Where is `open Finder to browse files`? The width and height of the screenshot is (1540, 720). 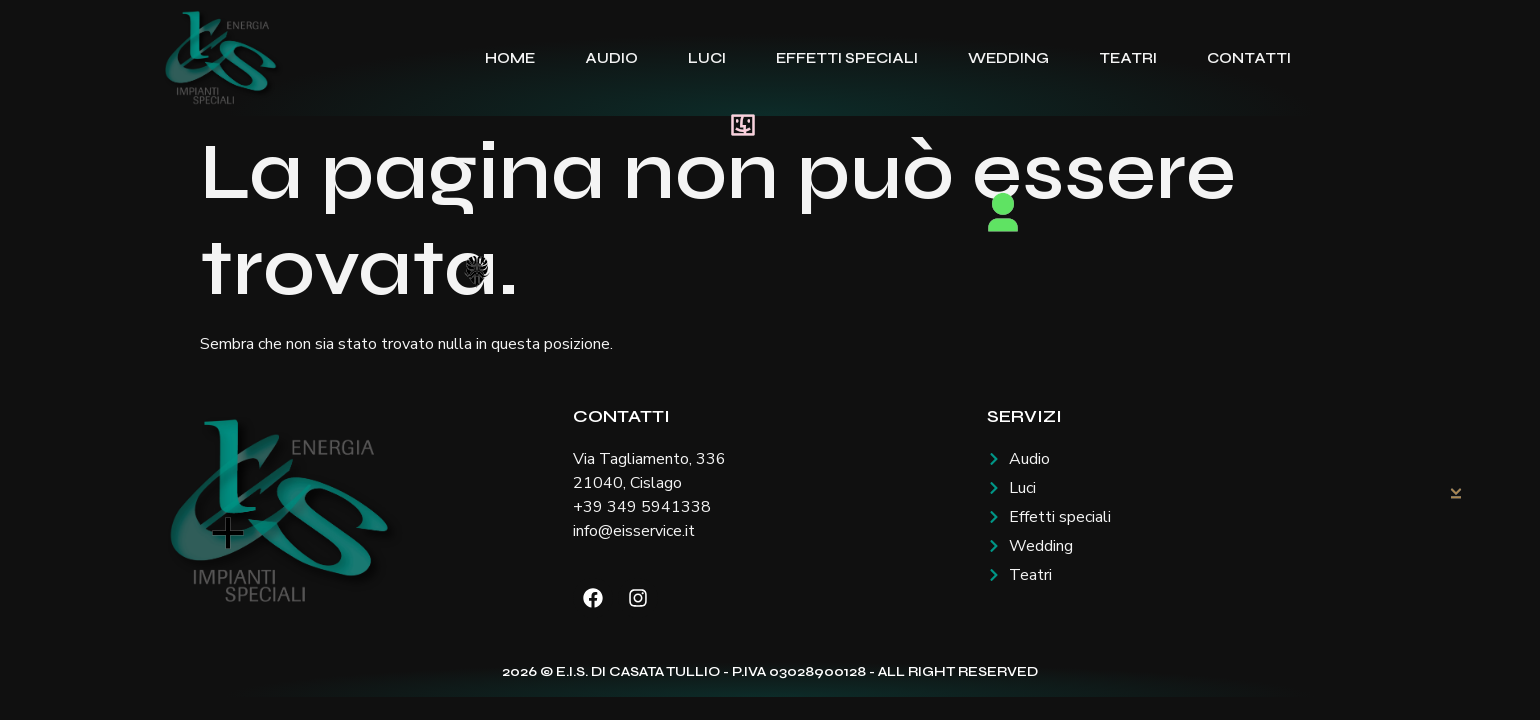
open Finder to browse files is located at coordinates (743, 125).